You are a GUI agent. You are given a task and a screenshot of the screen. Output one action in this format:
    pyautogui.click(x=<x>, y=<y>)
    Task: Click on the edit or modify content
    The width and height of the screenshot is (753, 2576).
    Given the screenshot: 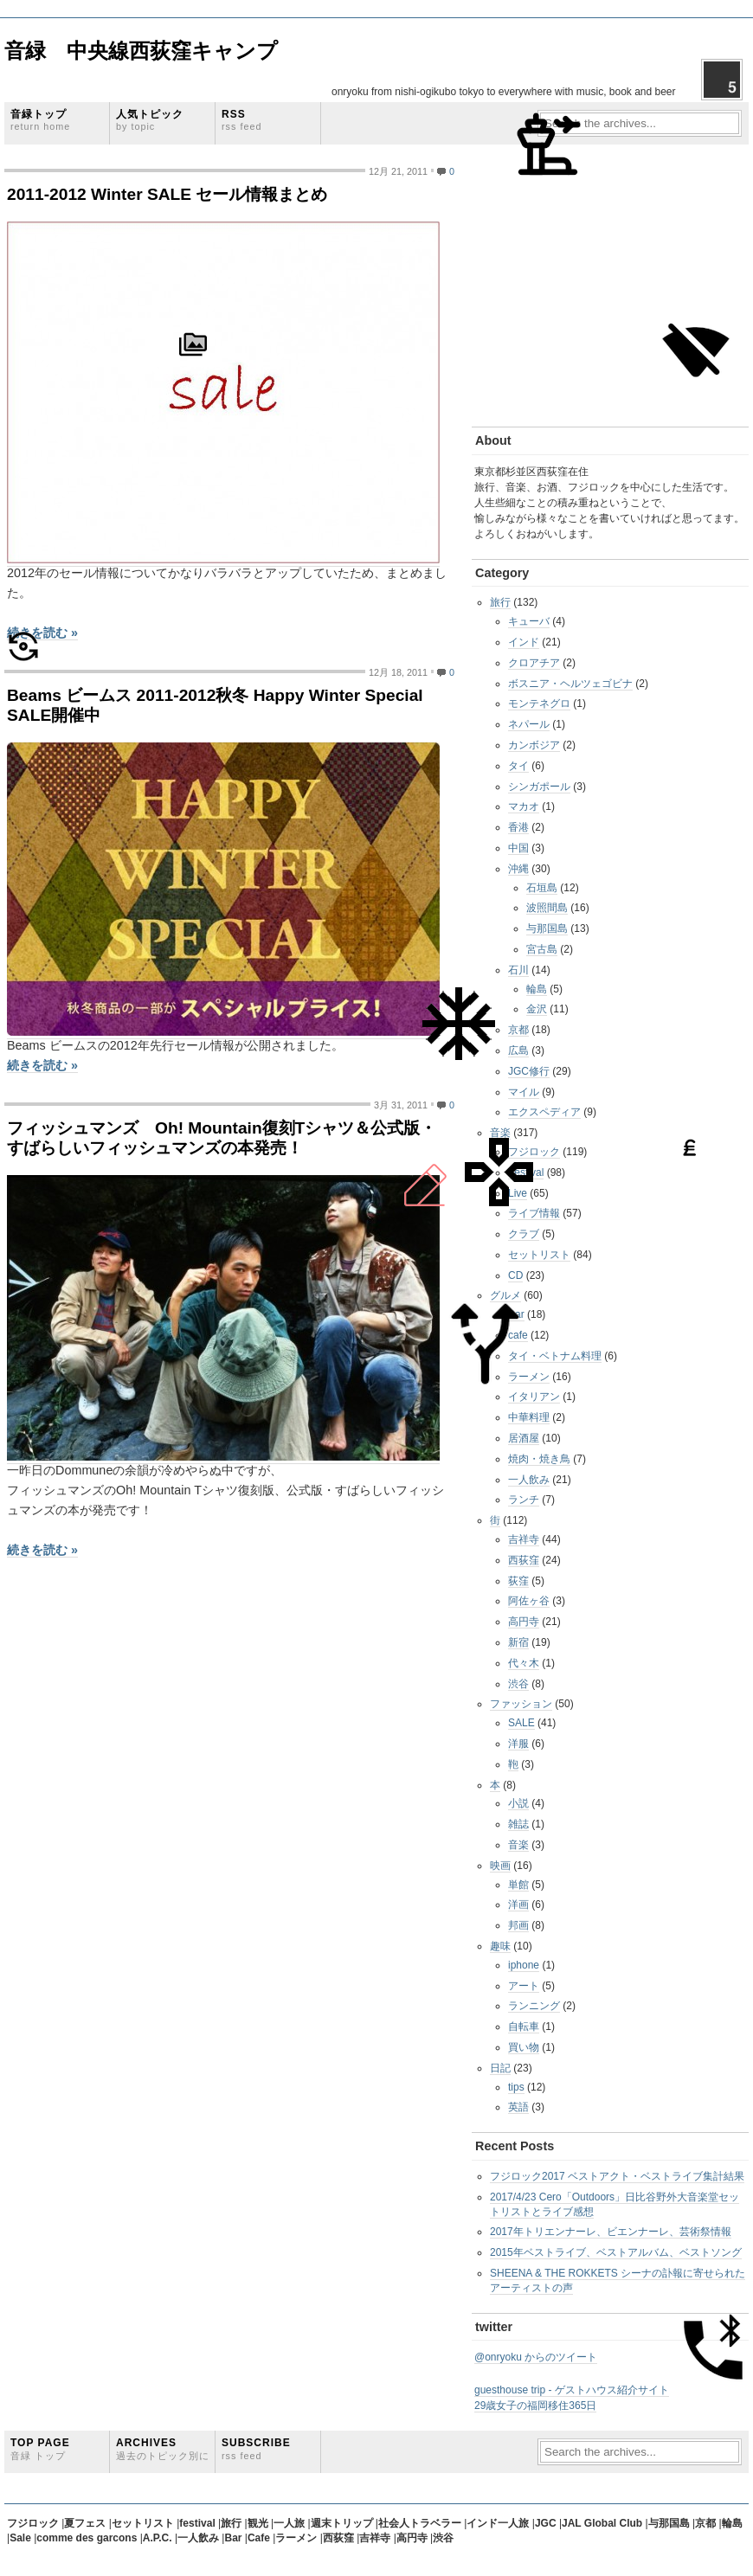 What is the action you would take?
    pyautogui.click(x=424, y=1185)
    